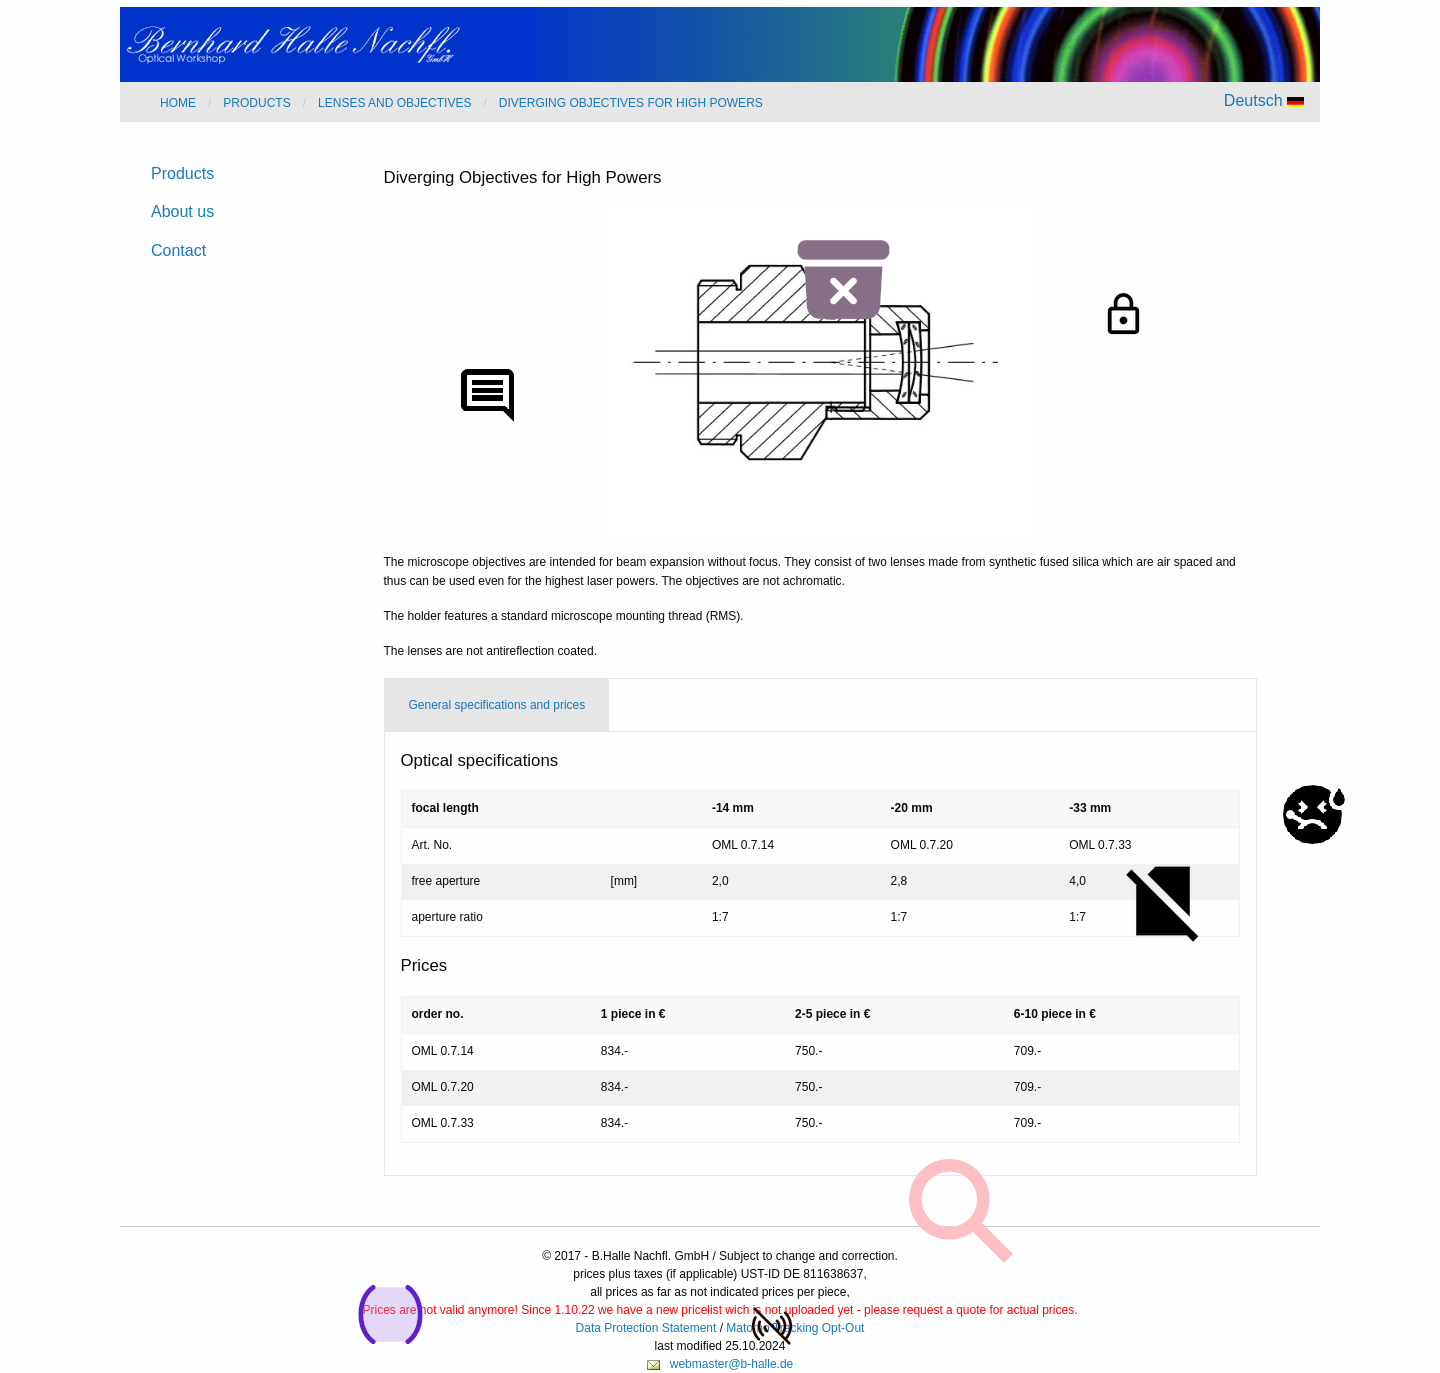  I want to click on no signal or connection unavailable, so click(772, 1326).